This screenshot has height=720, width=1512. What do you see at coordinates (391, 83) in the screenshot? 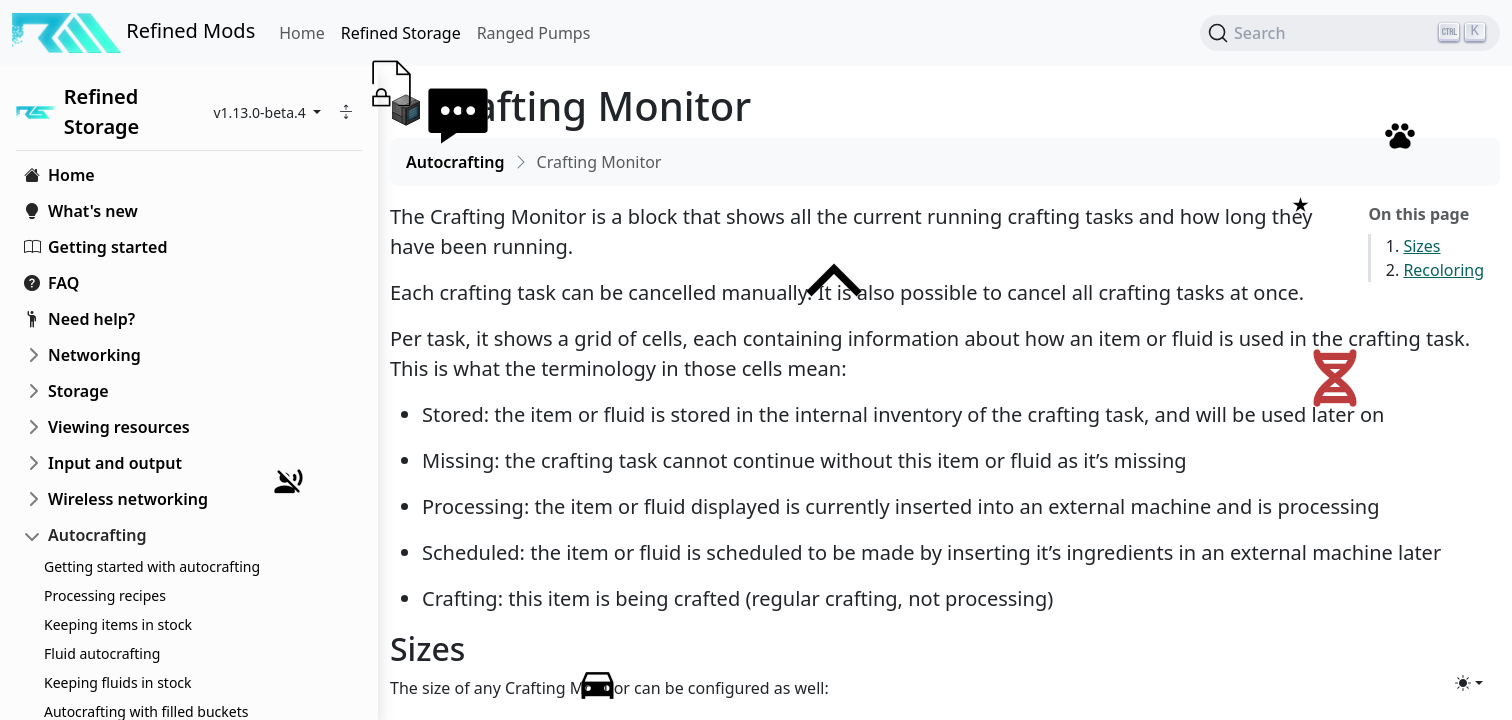
I see `access a password-protected file` at bounding box center [391, 83].